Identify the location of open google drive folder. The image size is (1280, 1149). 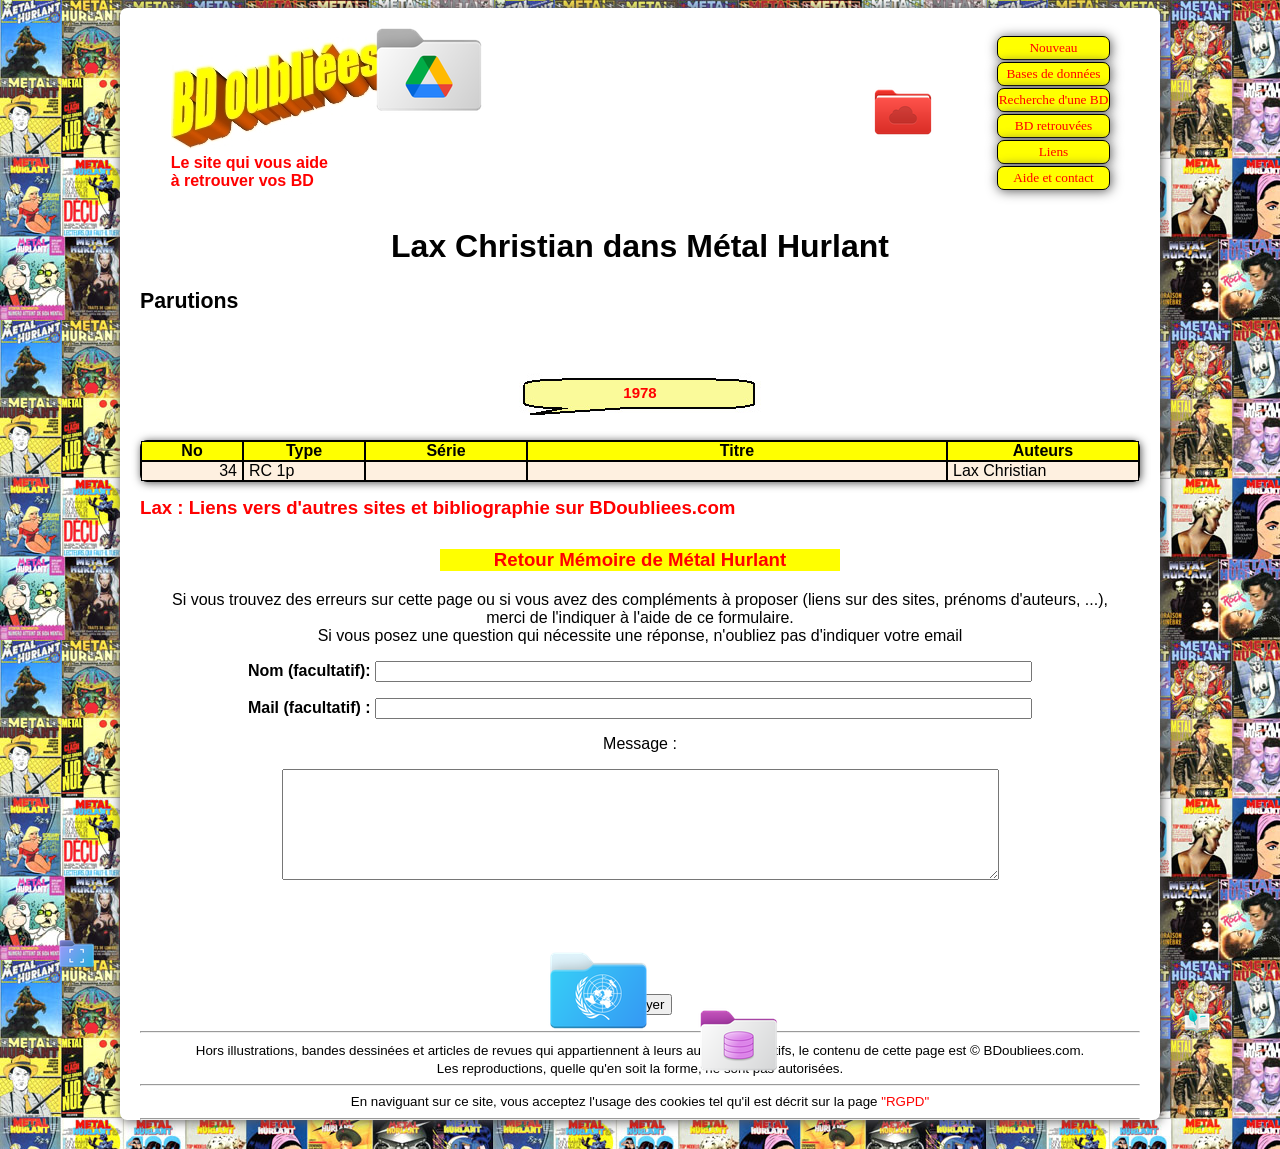
(428, 72).